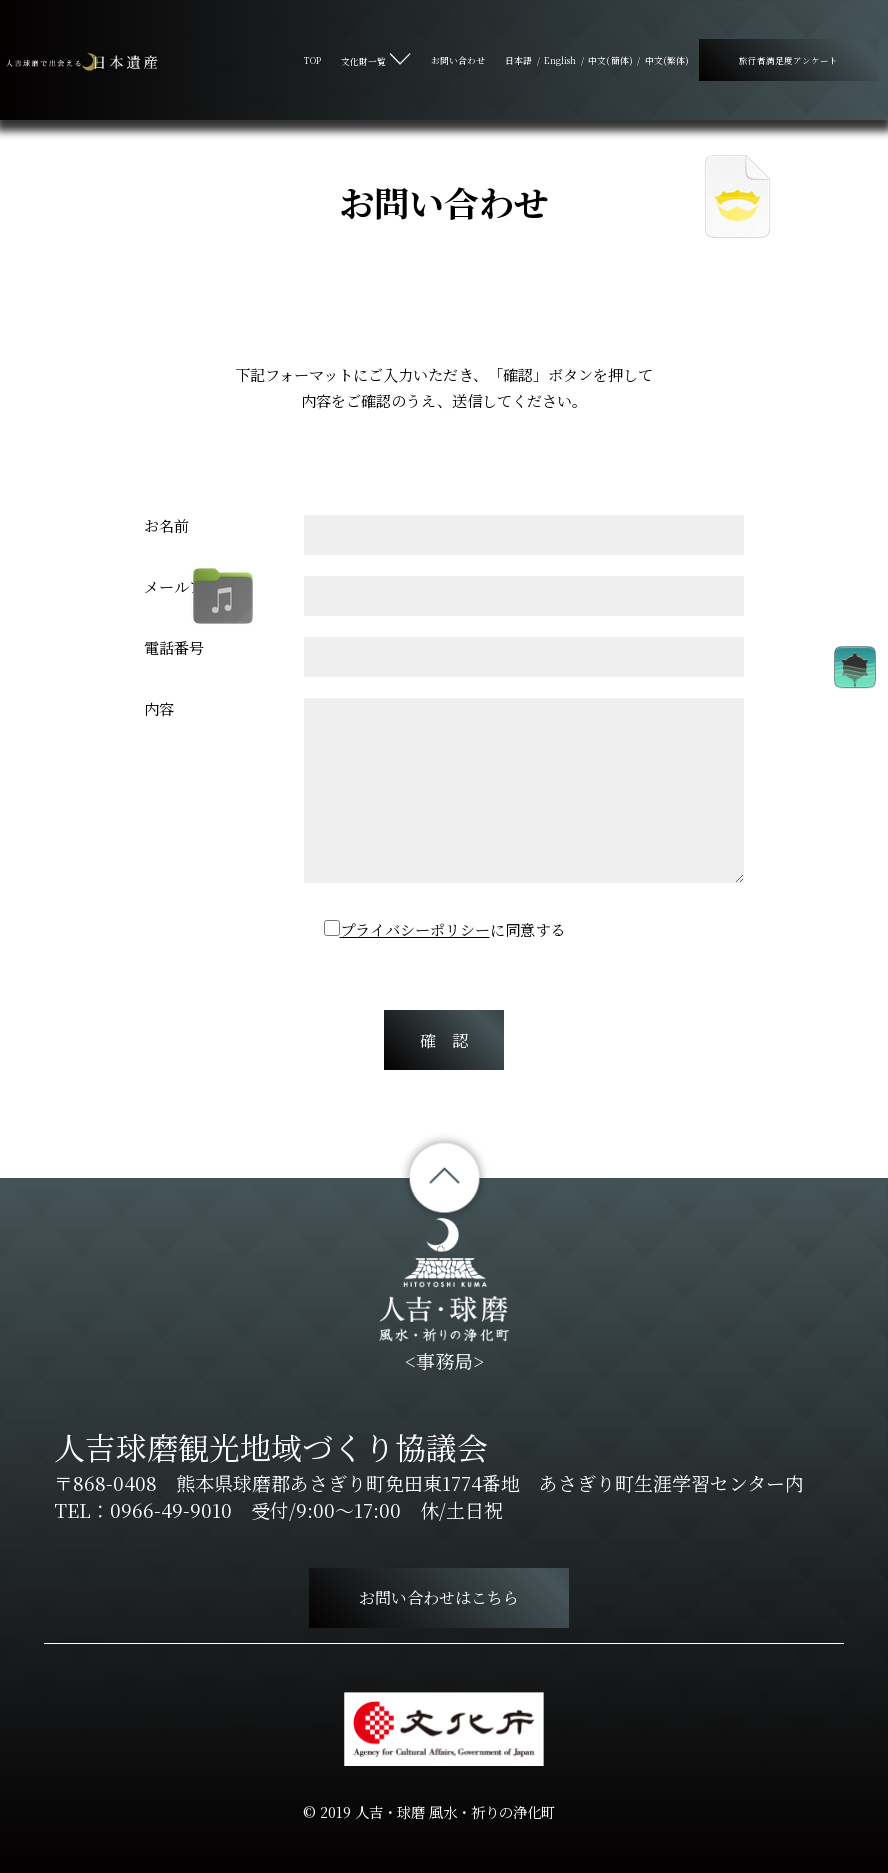 The width and height of the screenshot is (888, 1873). What do you see at coordinates (737, 196) in the screenshot?
I see `a nim programming language source file` at bounding box center [737, 196].